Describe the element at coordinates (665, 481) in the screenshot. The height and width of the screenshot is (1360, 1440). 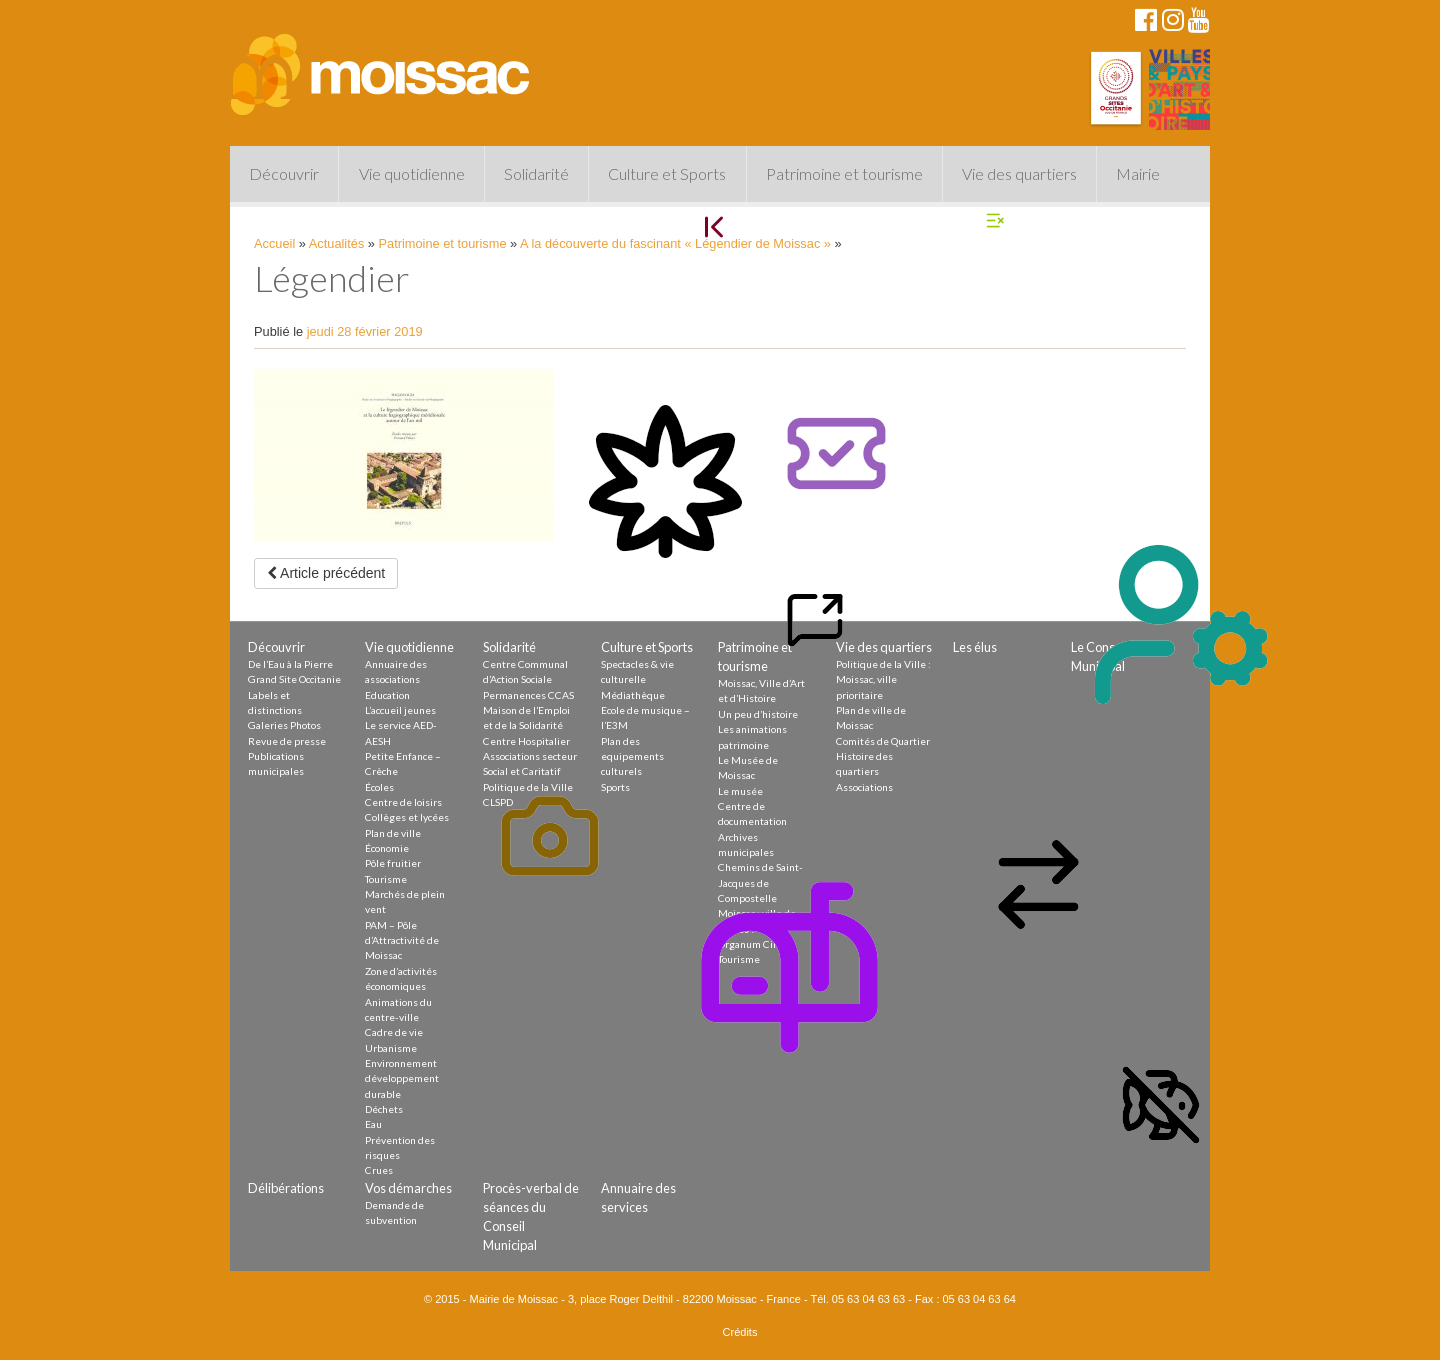
I see `indicates cannabis-related content or products` at that location.